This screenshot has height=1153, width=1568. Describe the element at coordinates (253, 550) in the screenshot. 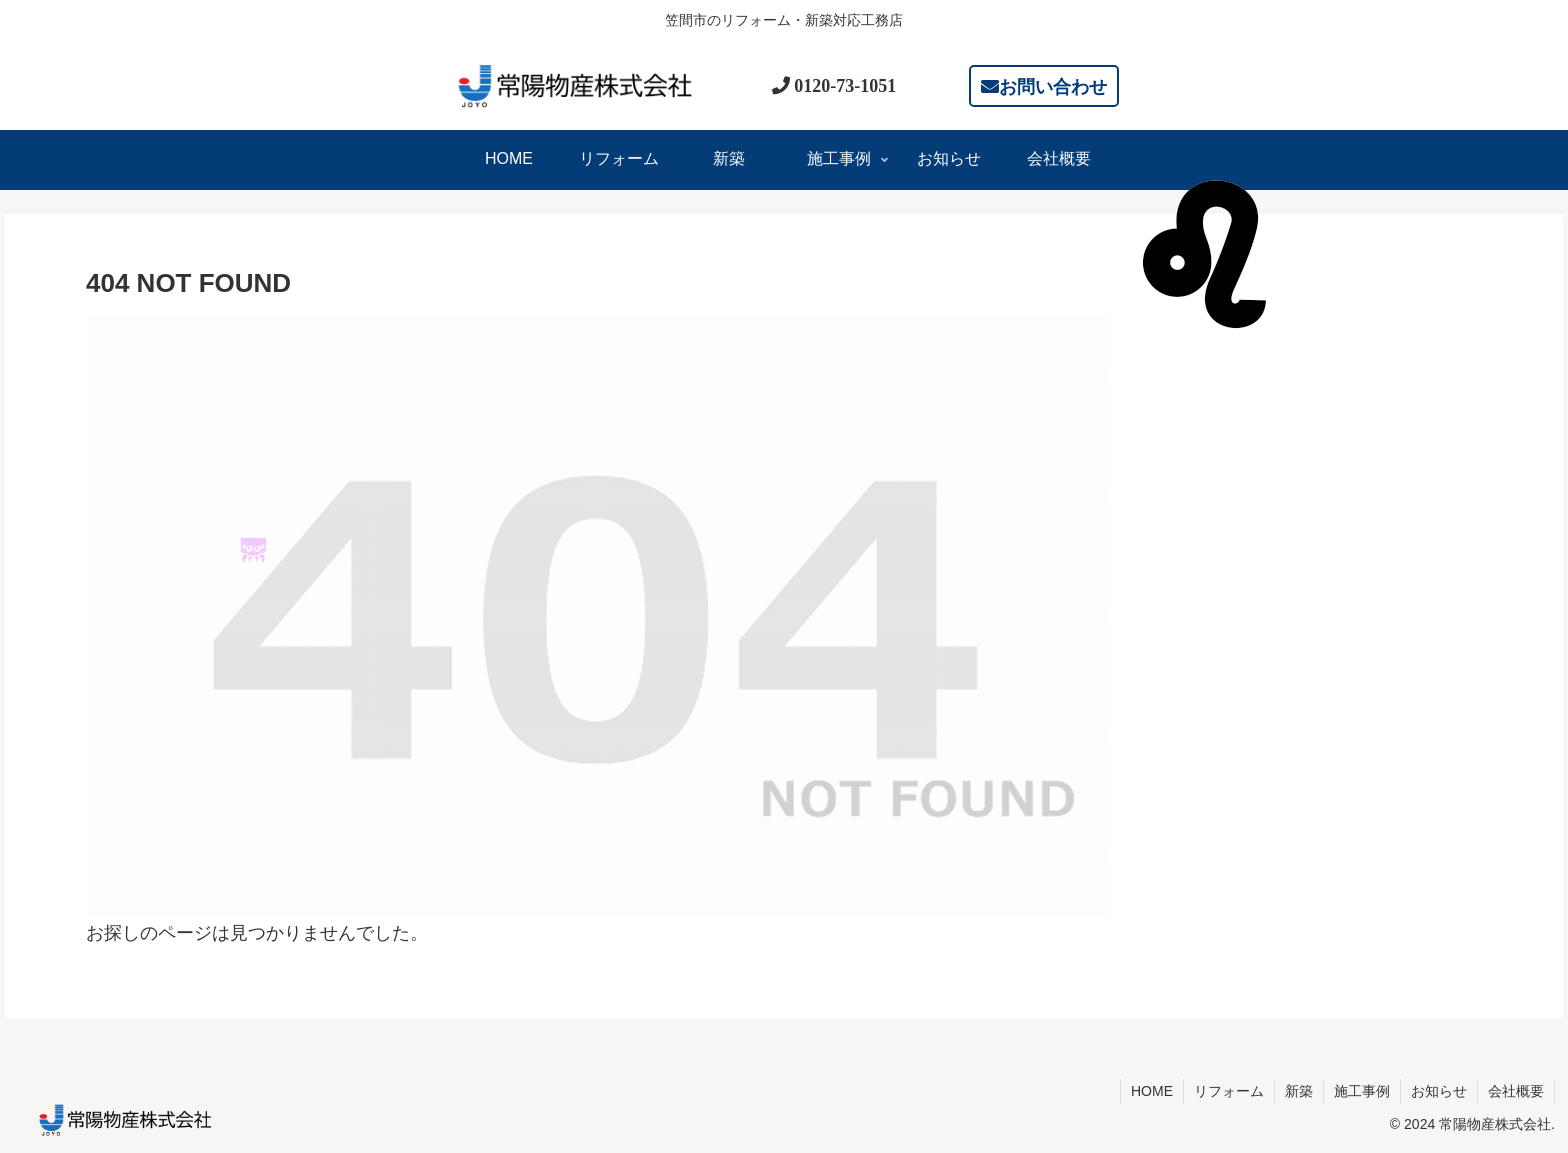

I see `spider or arachnid enemy character in a game` at that location.